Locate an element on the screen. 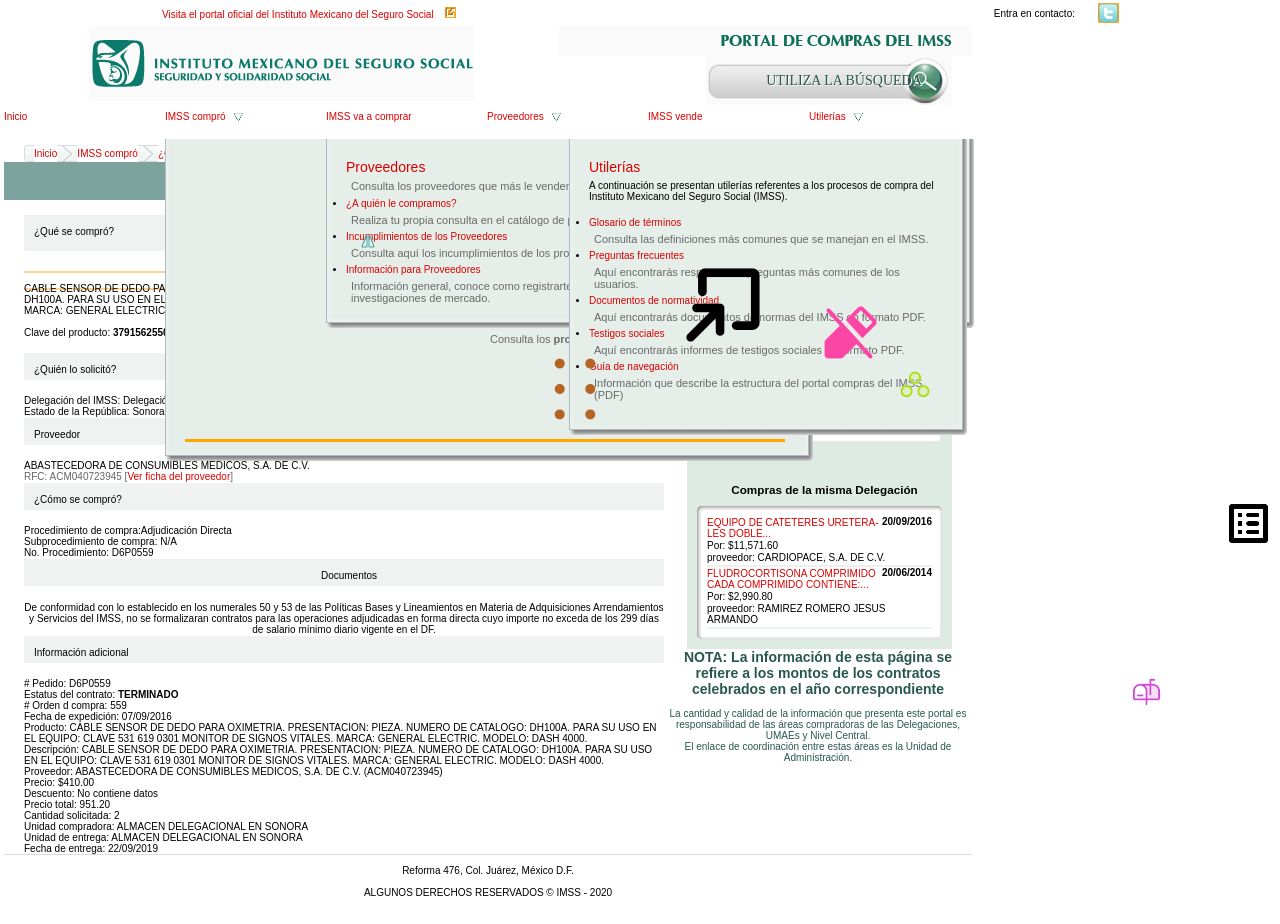 This screenshot has width=1280, height=924. editing is disabled or unavailable is located at coordinates (849, 333).